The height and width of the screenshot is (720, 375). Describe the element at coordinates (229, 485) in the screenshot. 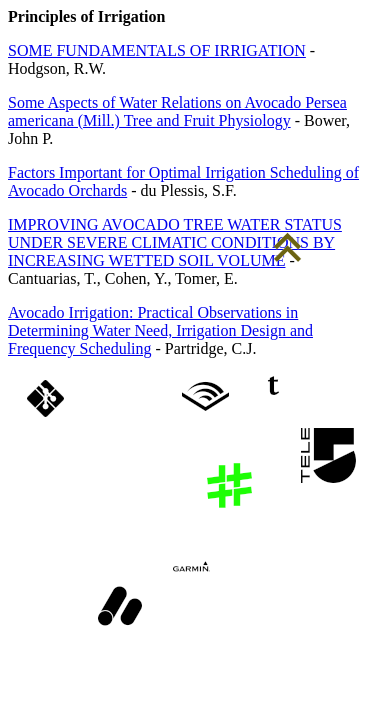

I see `sharp electronics brand logo` at that location.